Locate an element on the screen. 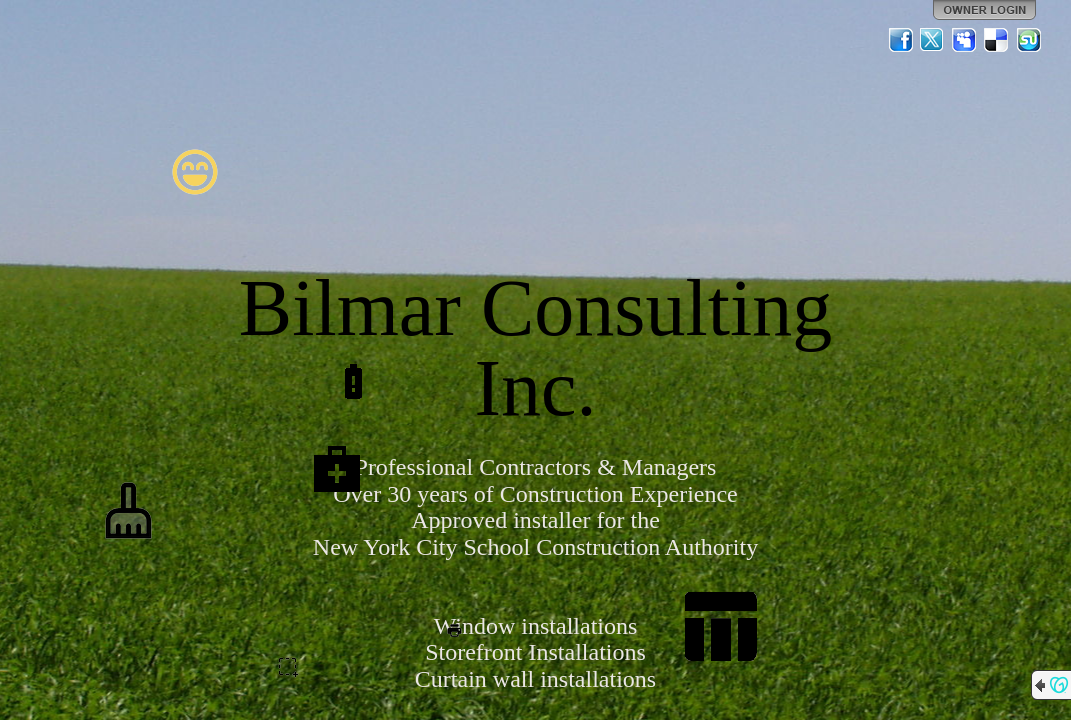 The image size is (1071, 720). access medical services or healthcare options is located at coordinates (337, 469).